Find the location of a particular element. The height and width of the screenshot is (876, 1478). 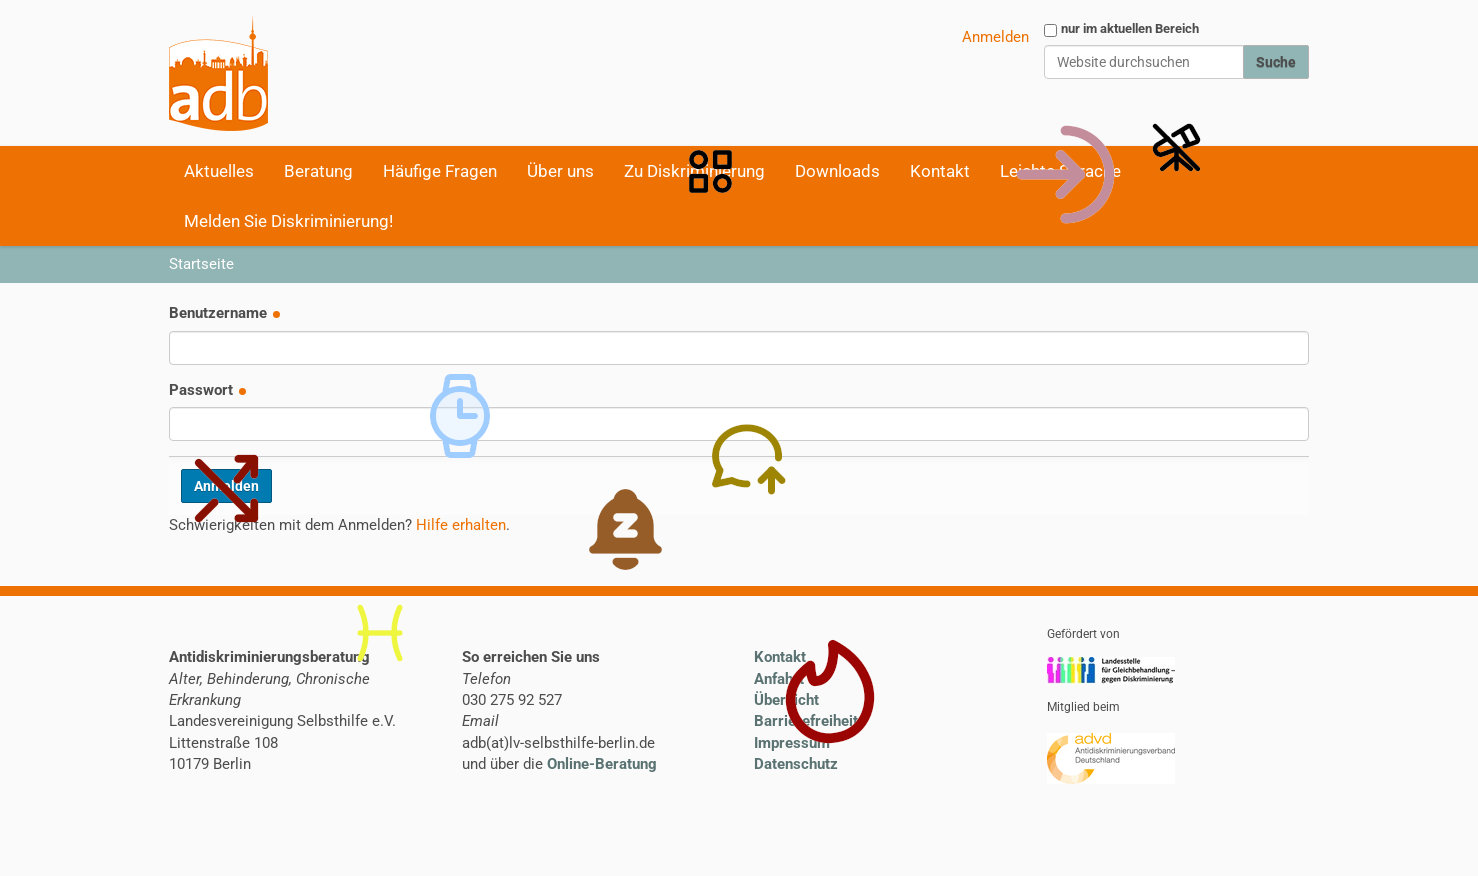

mute notifications or enable do not disturb mode is located at coordinates (625, 529).